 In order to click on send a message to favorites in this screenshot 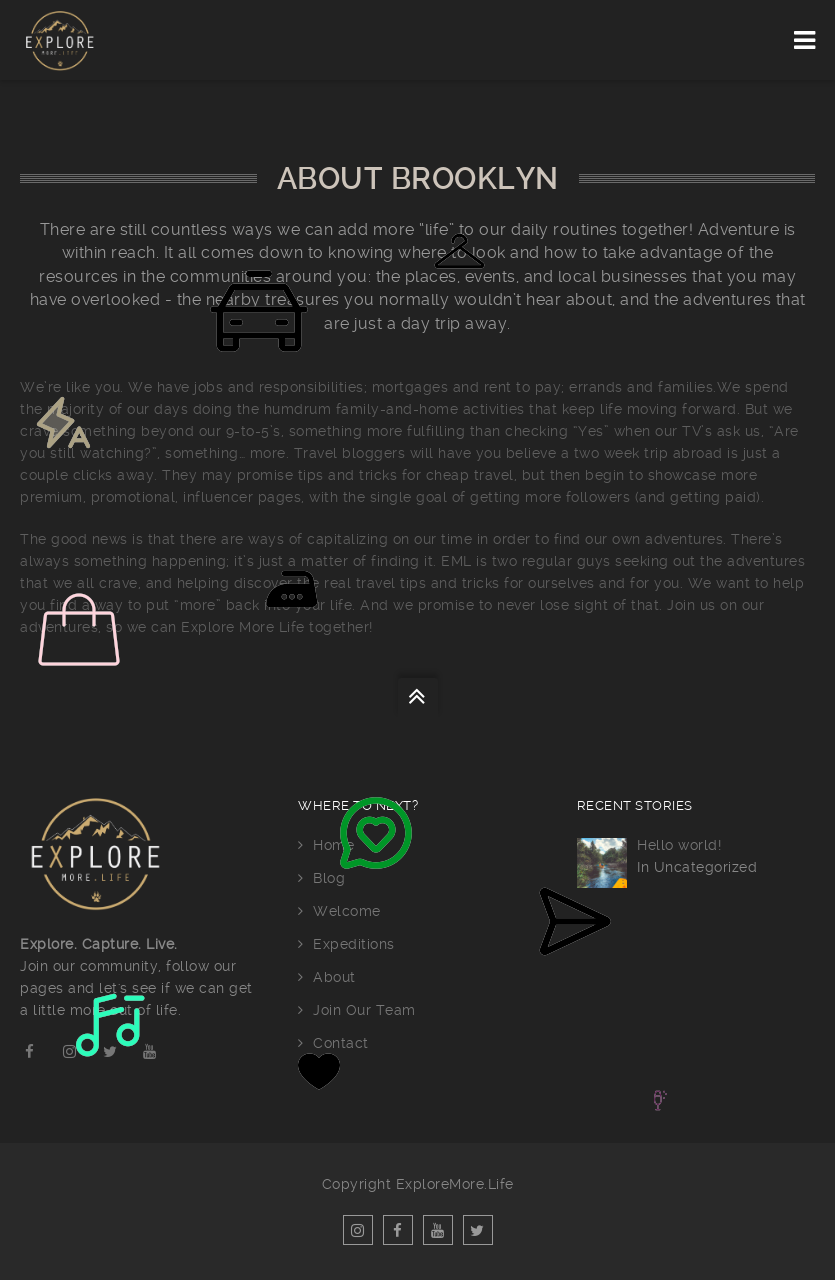, I will do `click(376, 833)`.